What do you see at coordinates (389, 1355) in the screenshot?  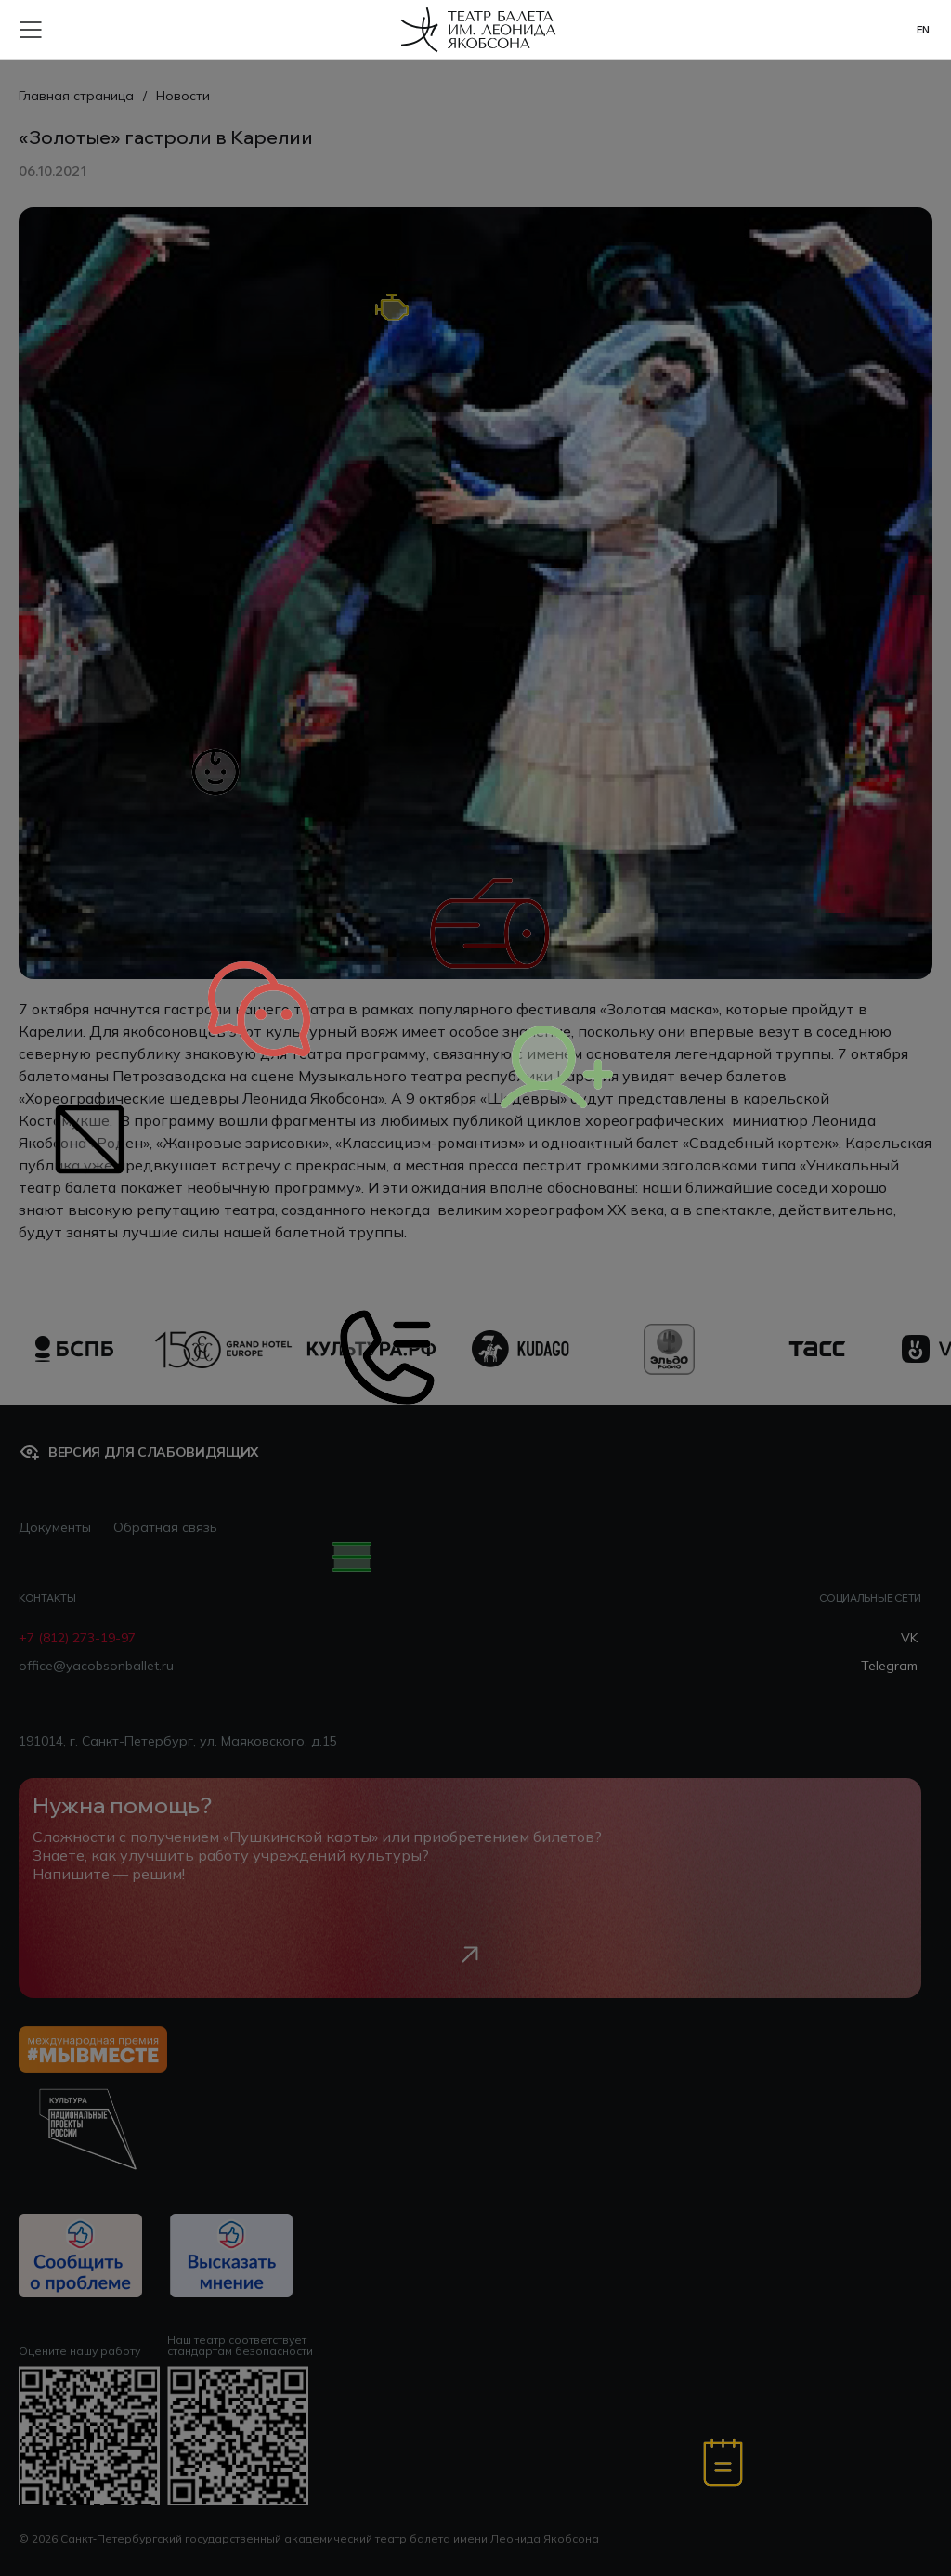 I see `view contact list` at bounding box center [389, 1355].